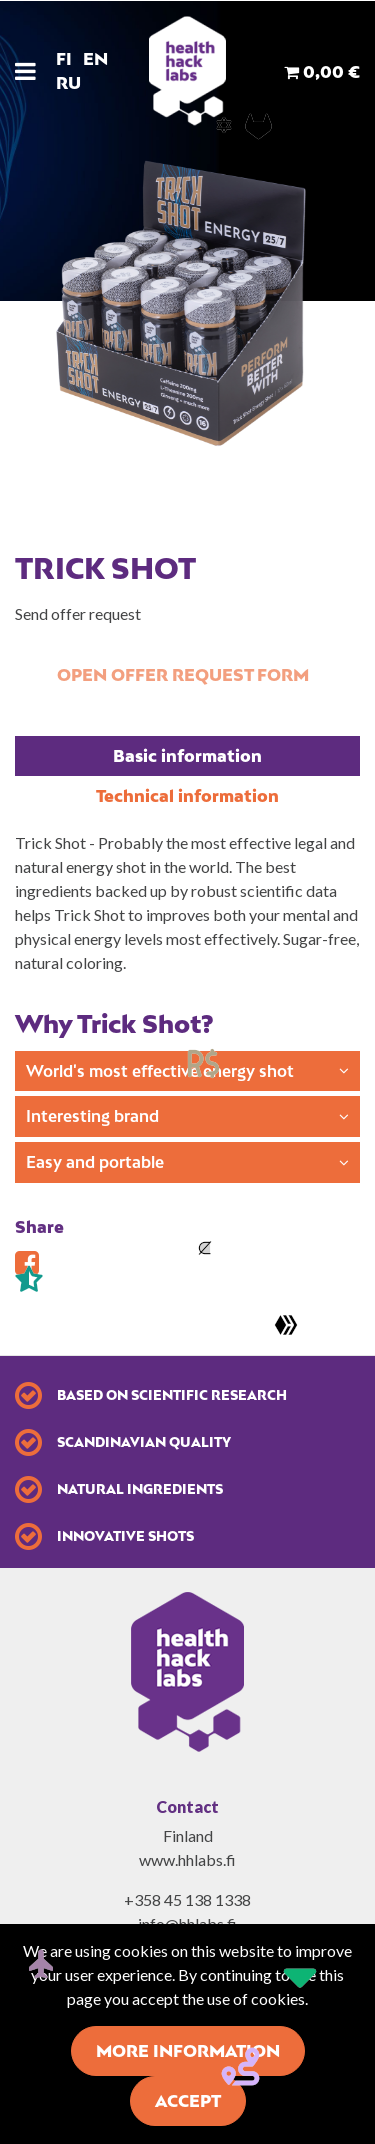 This screenshot has width=375, height=2144. I want to click on indicates a set is not a subset of another in mathematical notation, so click(205, 1248).